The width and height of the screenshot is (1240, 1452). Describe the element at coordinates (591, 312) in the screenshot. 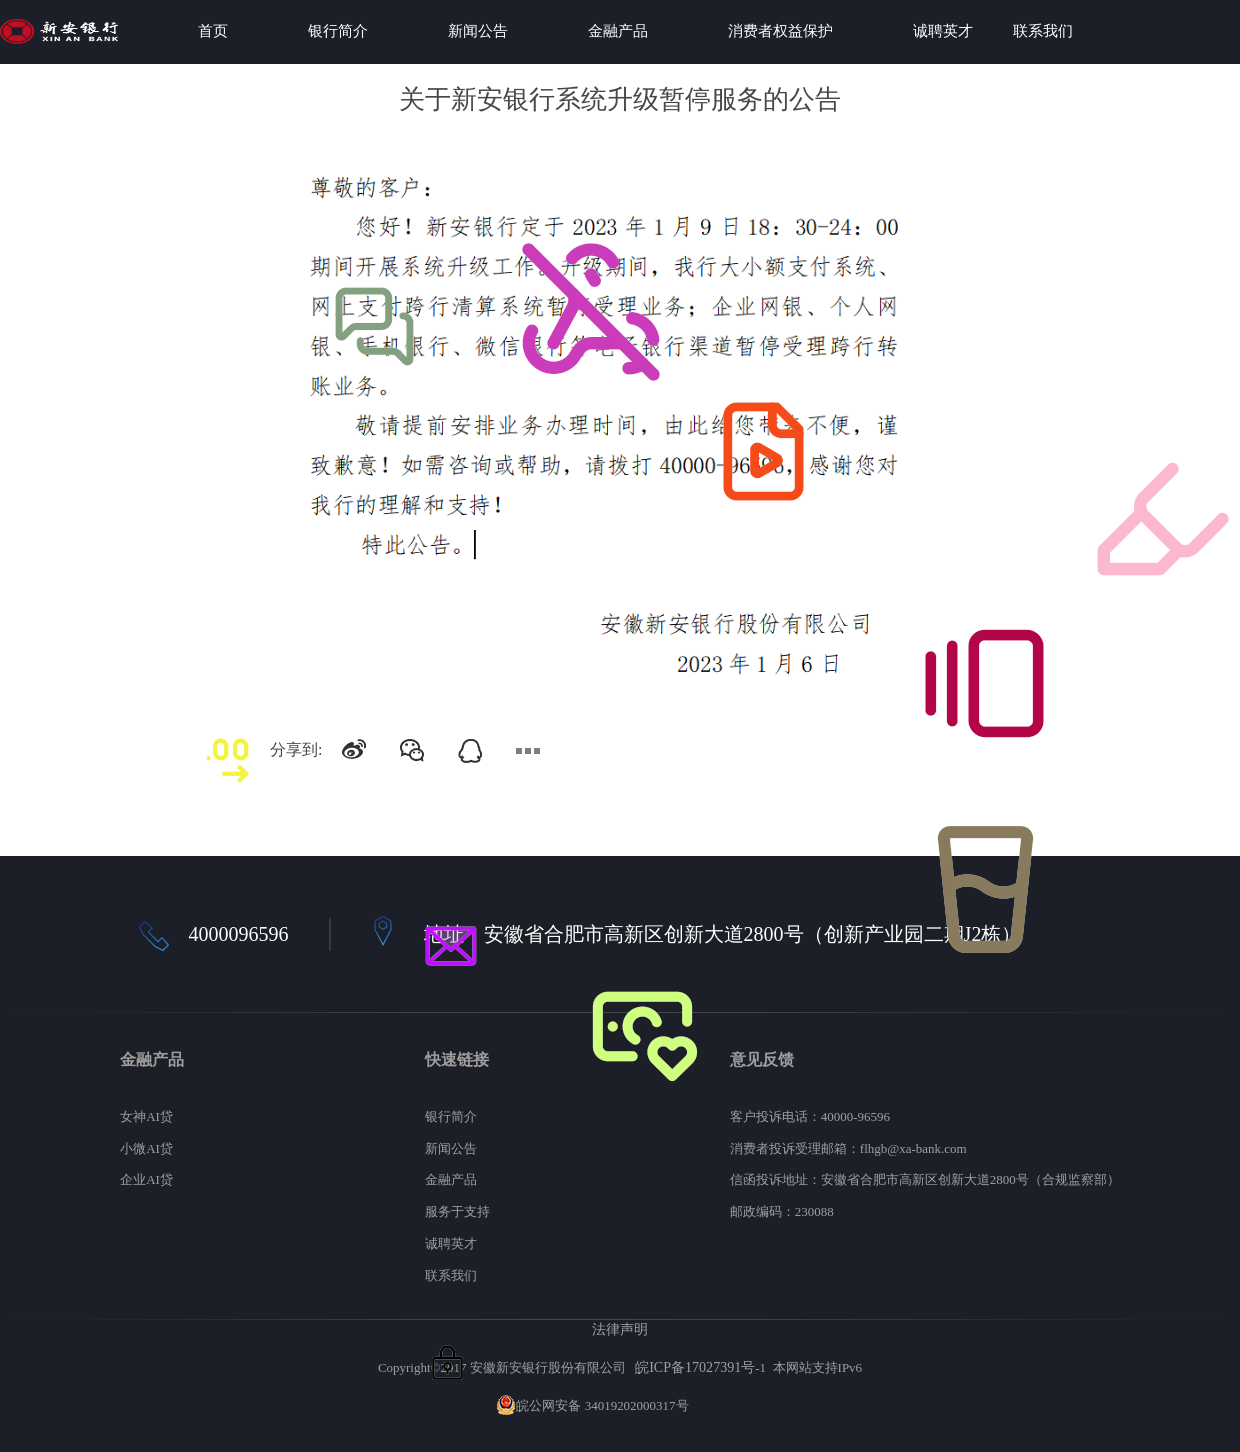

I see `webhook integration disabled` at that location.